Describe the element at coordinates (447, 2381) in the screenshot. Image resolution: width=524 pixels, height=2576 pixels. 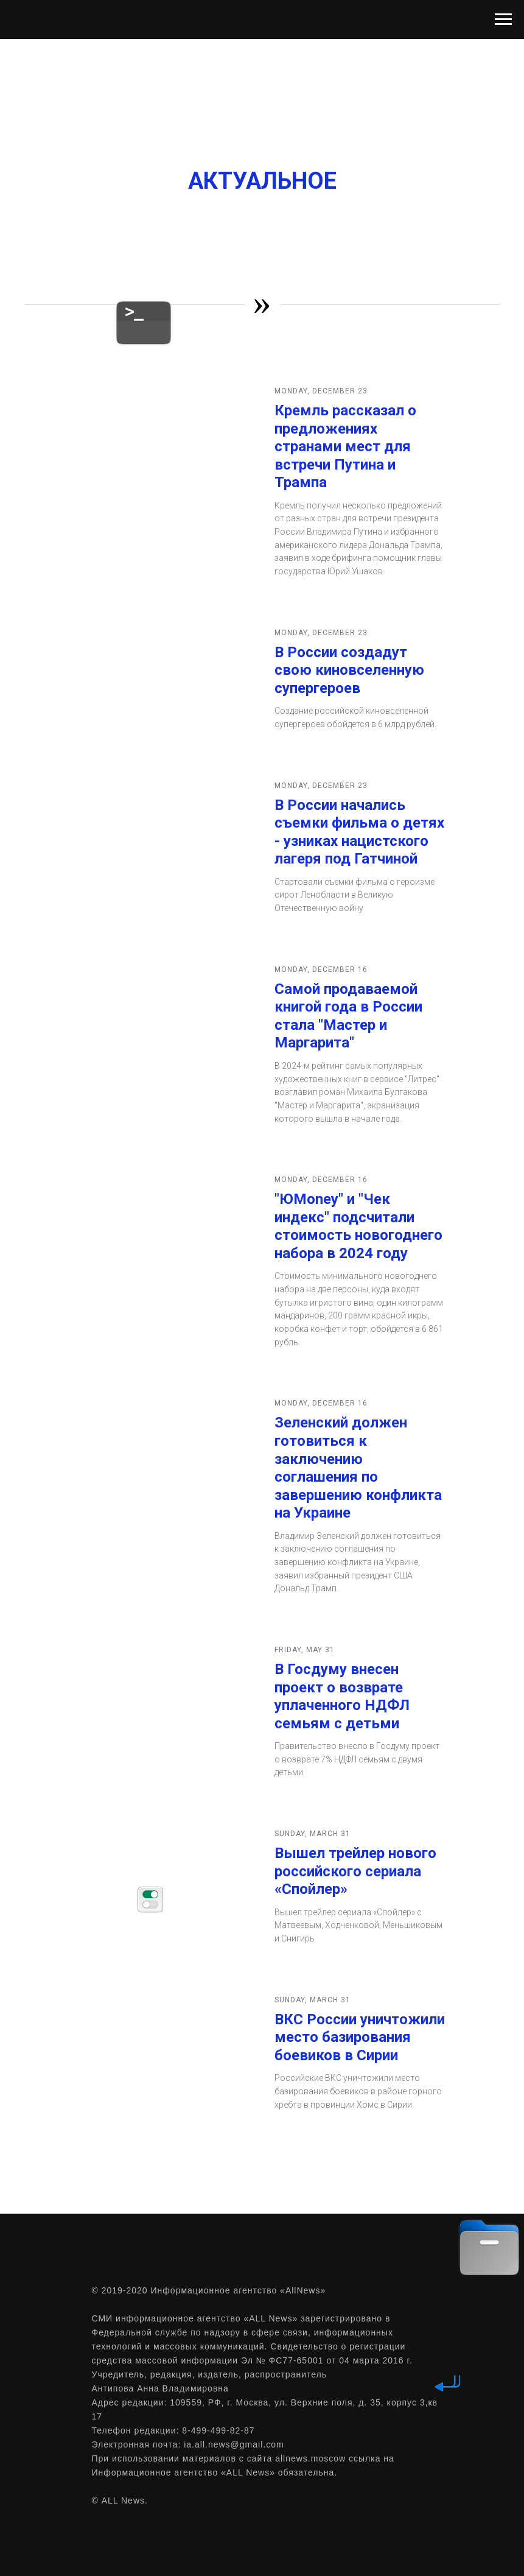
I see `reply to all recipients of an email` at that location.